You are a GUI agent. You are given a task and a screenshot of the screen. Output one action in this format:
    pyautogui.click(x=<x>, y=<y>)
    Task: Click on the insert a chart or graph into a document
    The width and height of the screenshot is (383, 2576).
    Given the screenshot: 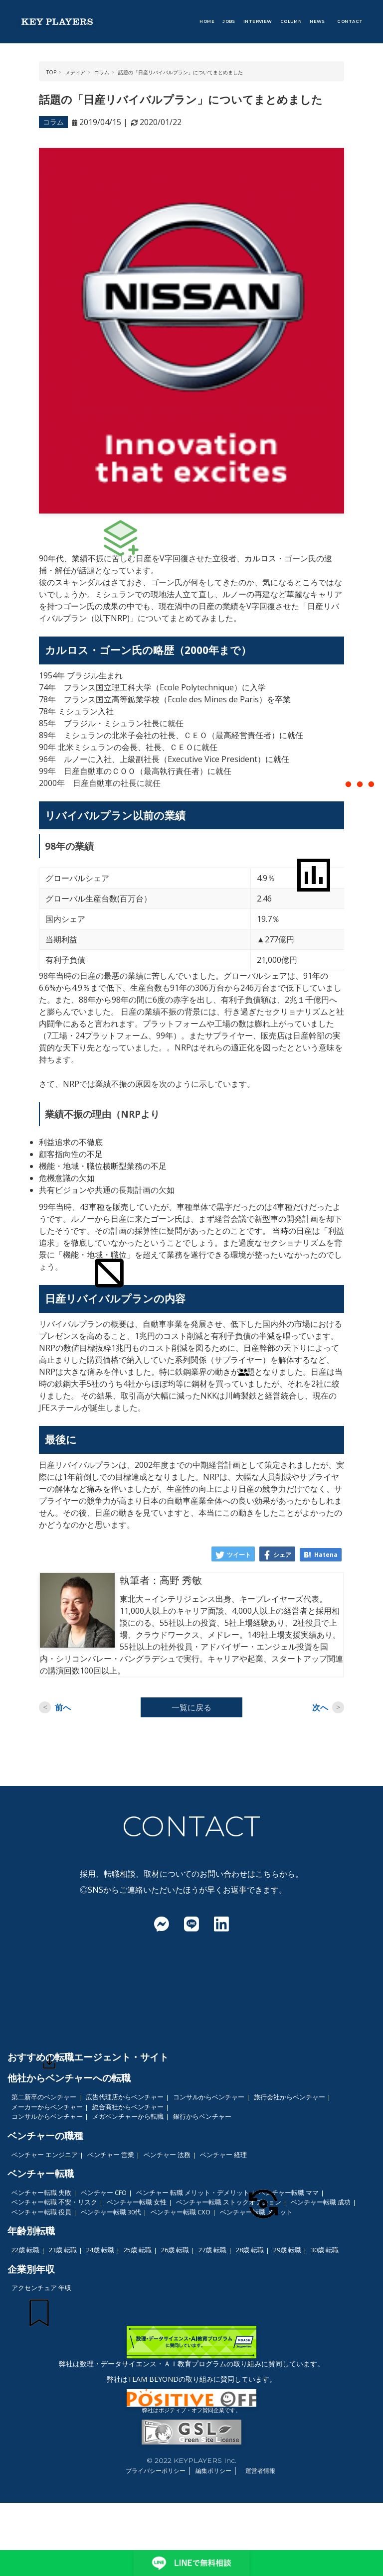 What is the action you would take?
    pyautogui.click(x=314, y=875)
    